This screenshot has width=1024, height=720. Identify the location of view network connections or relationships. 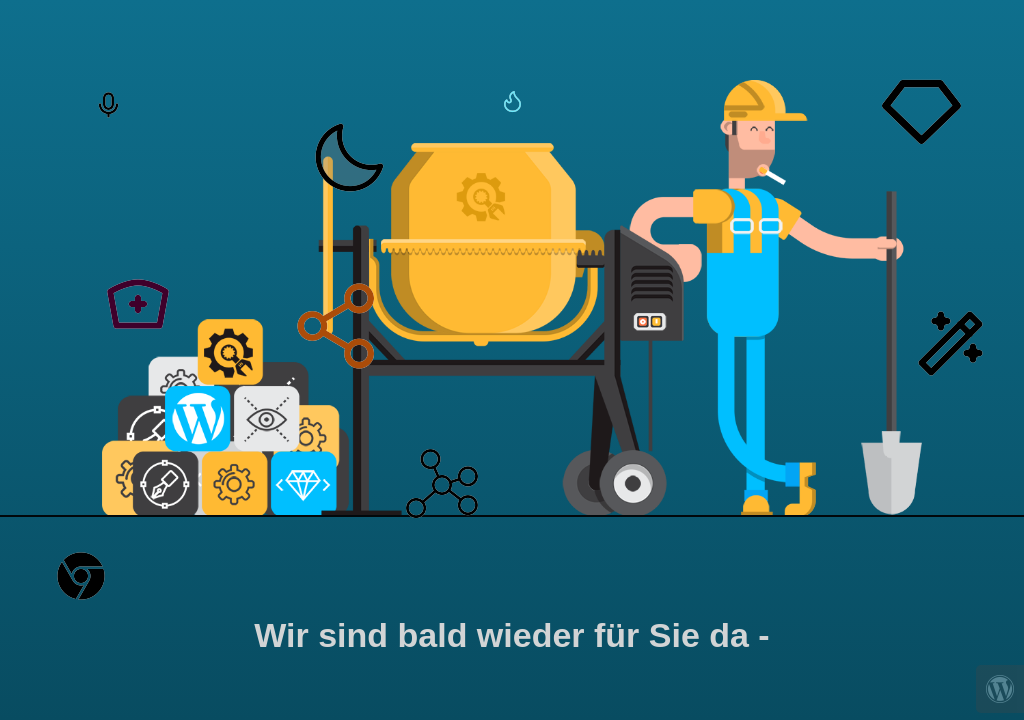
(442, 485).